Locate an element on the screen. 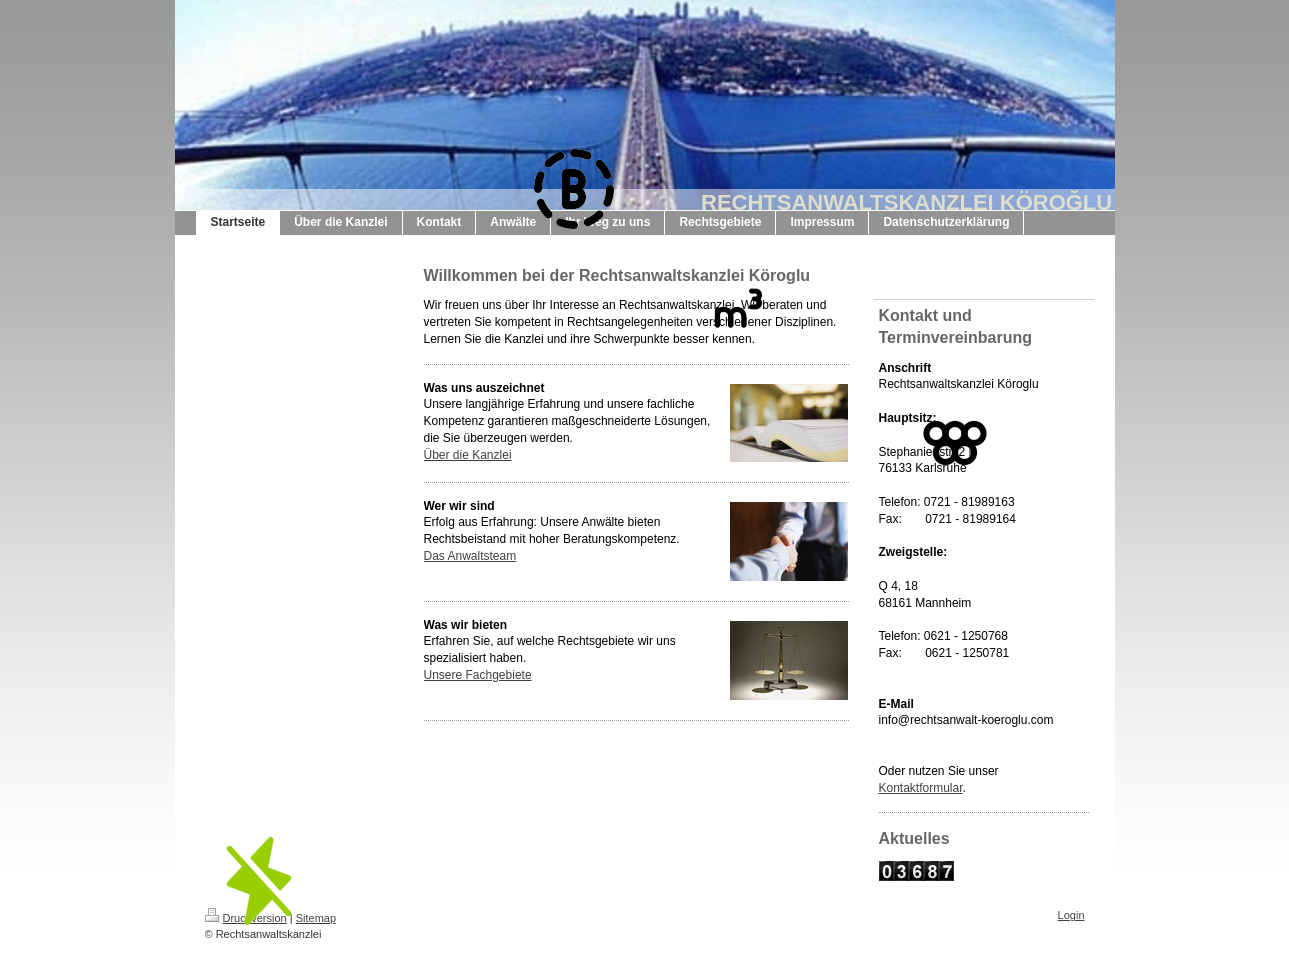 This screenshot has height=960, width=1289. view olympics-related content or events is located at coordinates (955, 443).